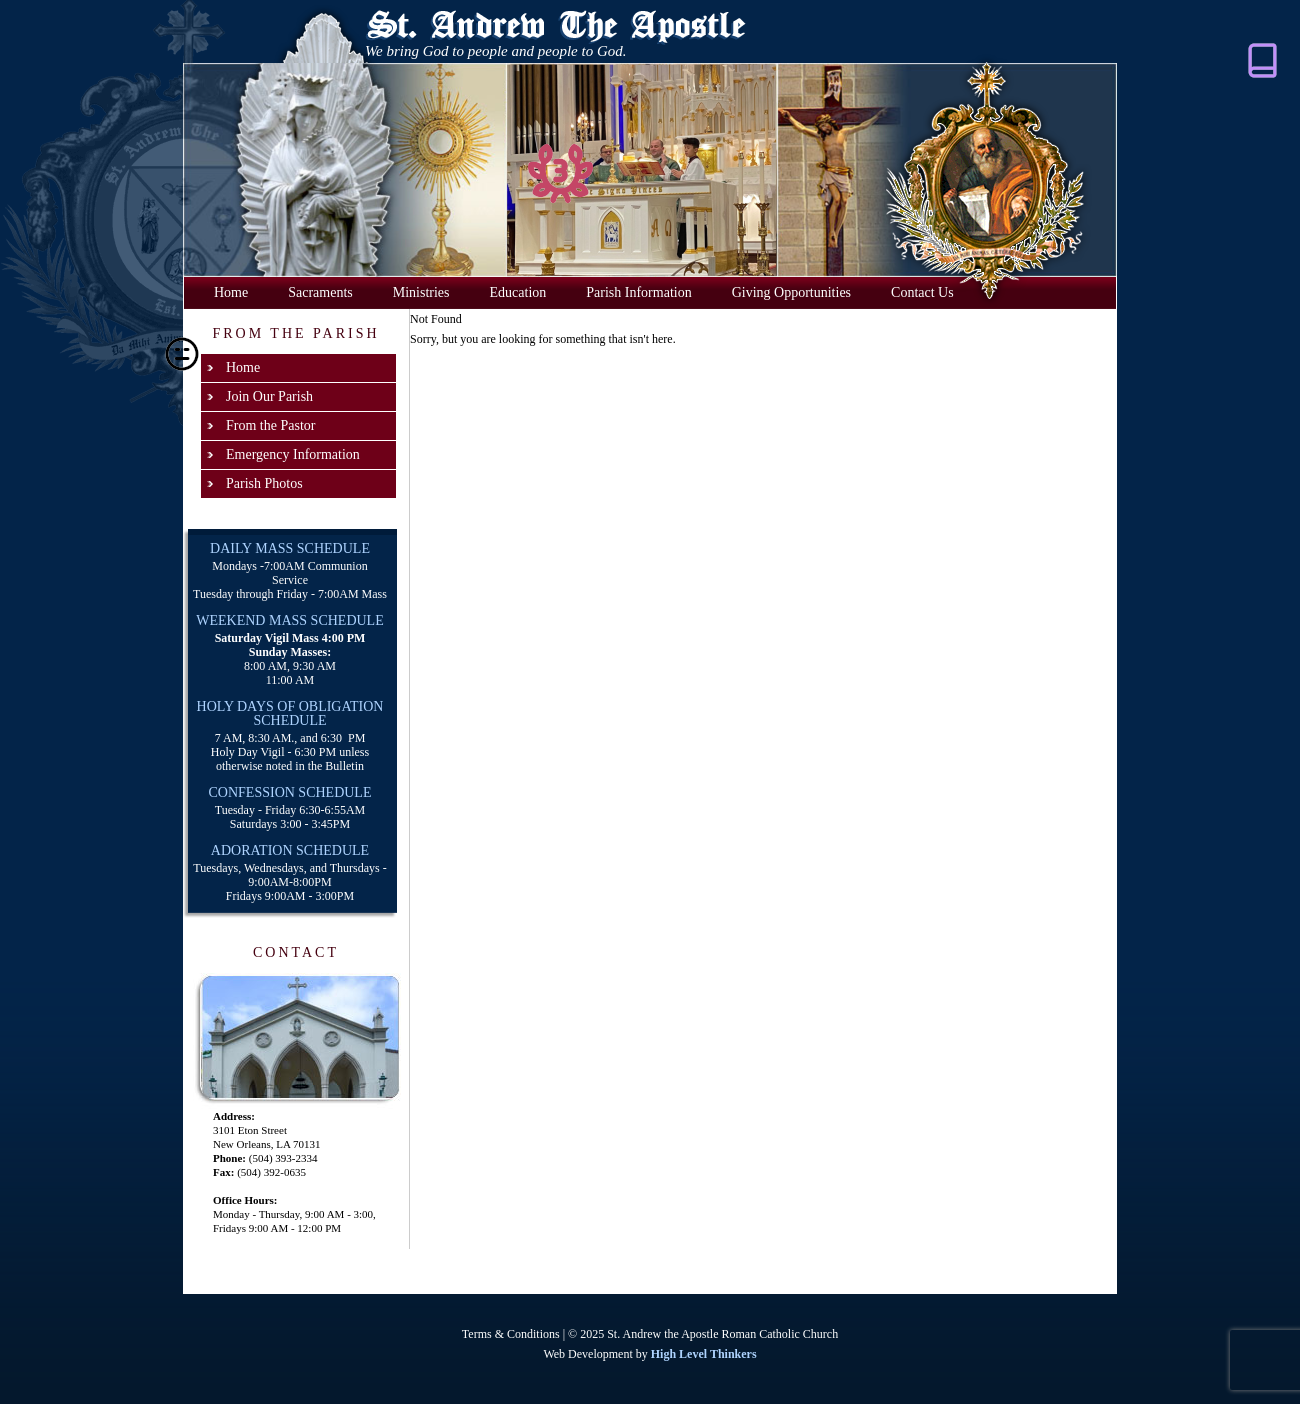 This screenshot has width=1300, height=1404. What do you see at coordinates (182, 354) in the screenshot?
I see `express annoyance or frustration in a reaction` at bounding box center [182, 354].